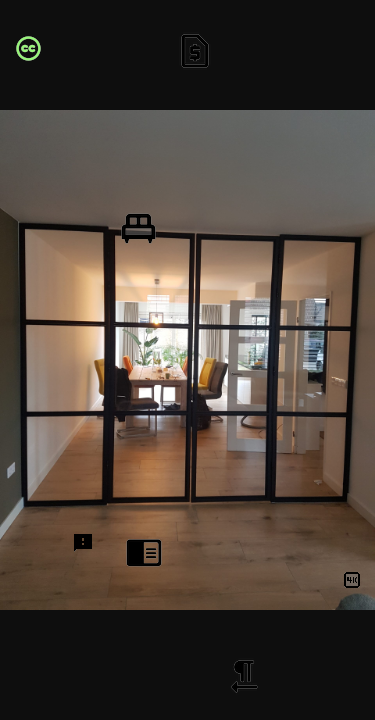 The width and height of the screenshot is (375, 720). Describe the element at coordinates (144, 552) in the screenshot. I see `switch to reader mode for distraction-free reading` at that location.